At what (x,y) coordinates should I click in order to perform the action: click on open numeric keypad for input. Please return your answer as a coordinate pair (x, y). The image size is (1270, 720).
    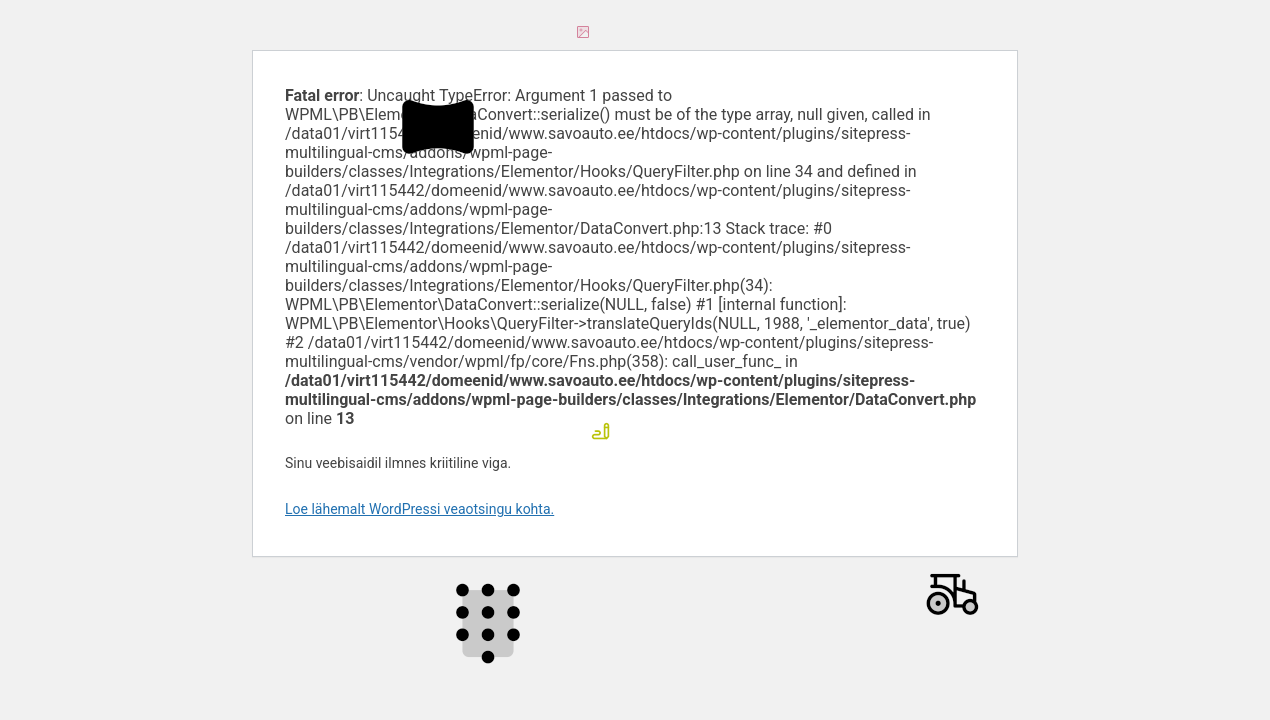
    Looking at the image, I should click on (488, 622).